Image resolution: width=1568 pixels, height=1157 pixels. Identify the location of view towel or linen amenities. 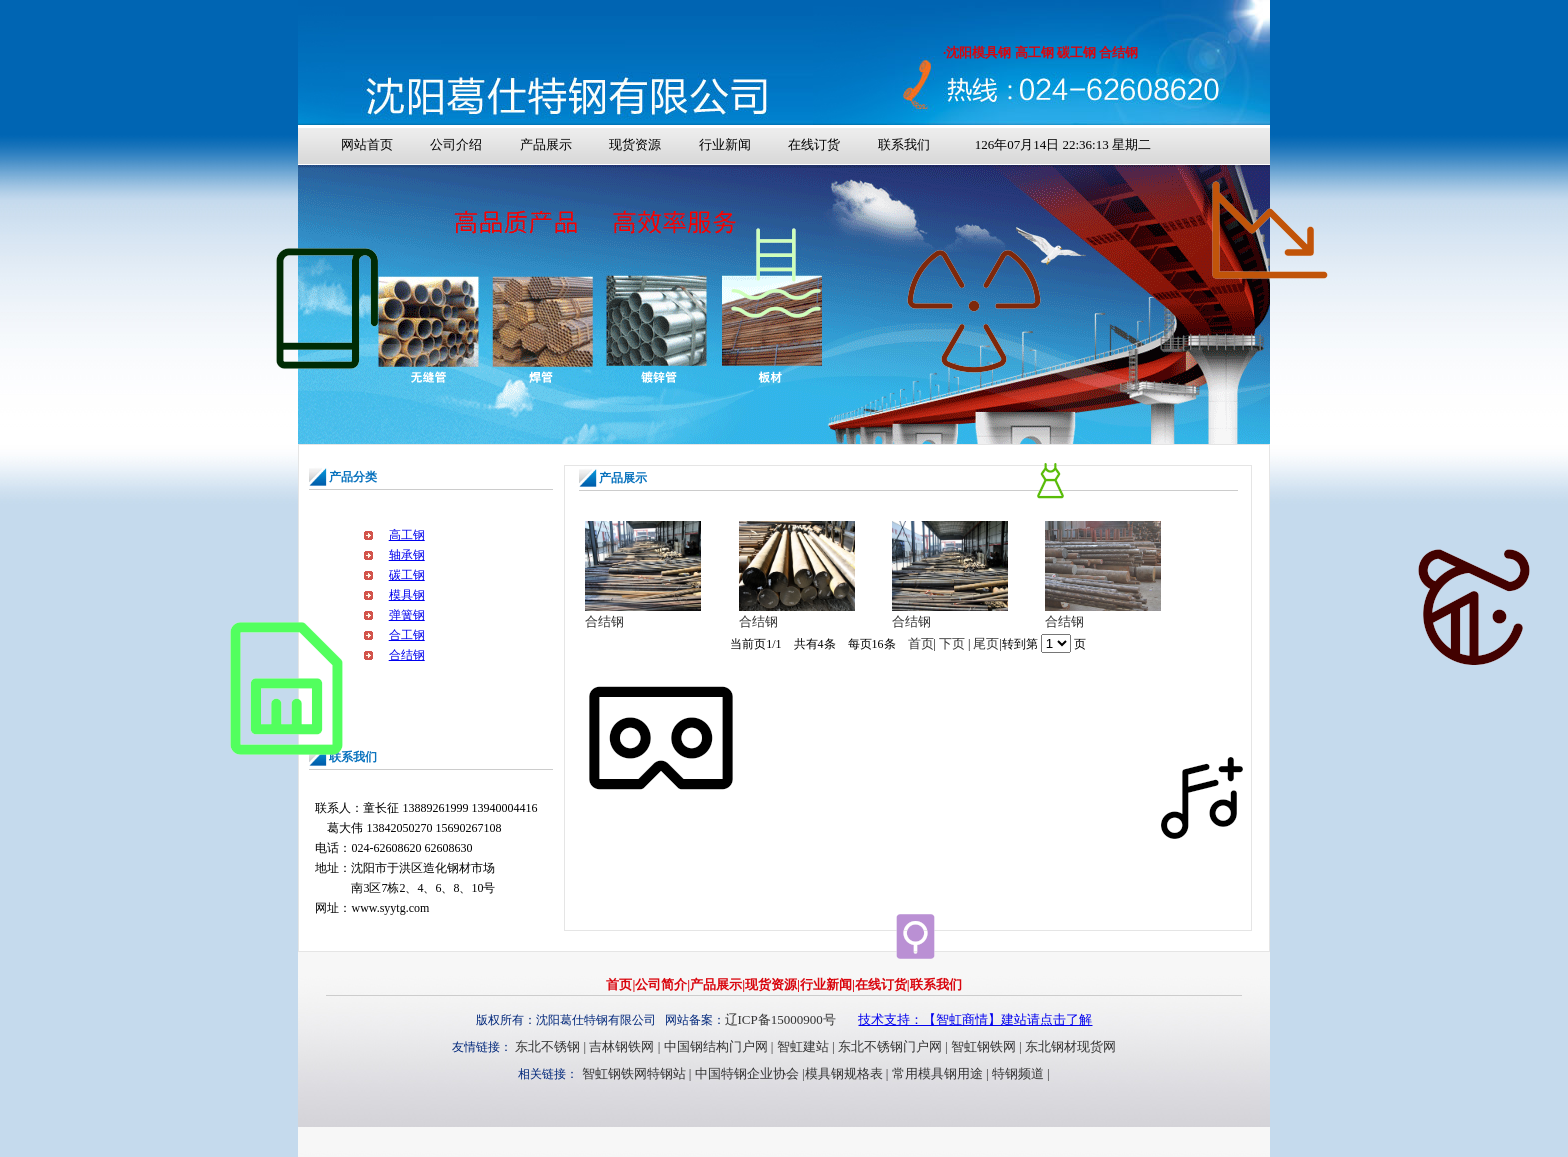
(322, 308).